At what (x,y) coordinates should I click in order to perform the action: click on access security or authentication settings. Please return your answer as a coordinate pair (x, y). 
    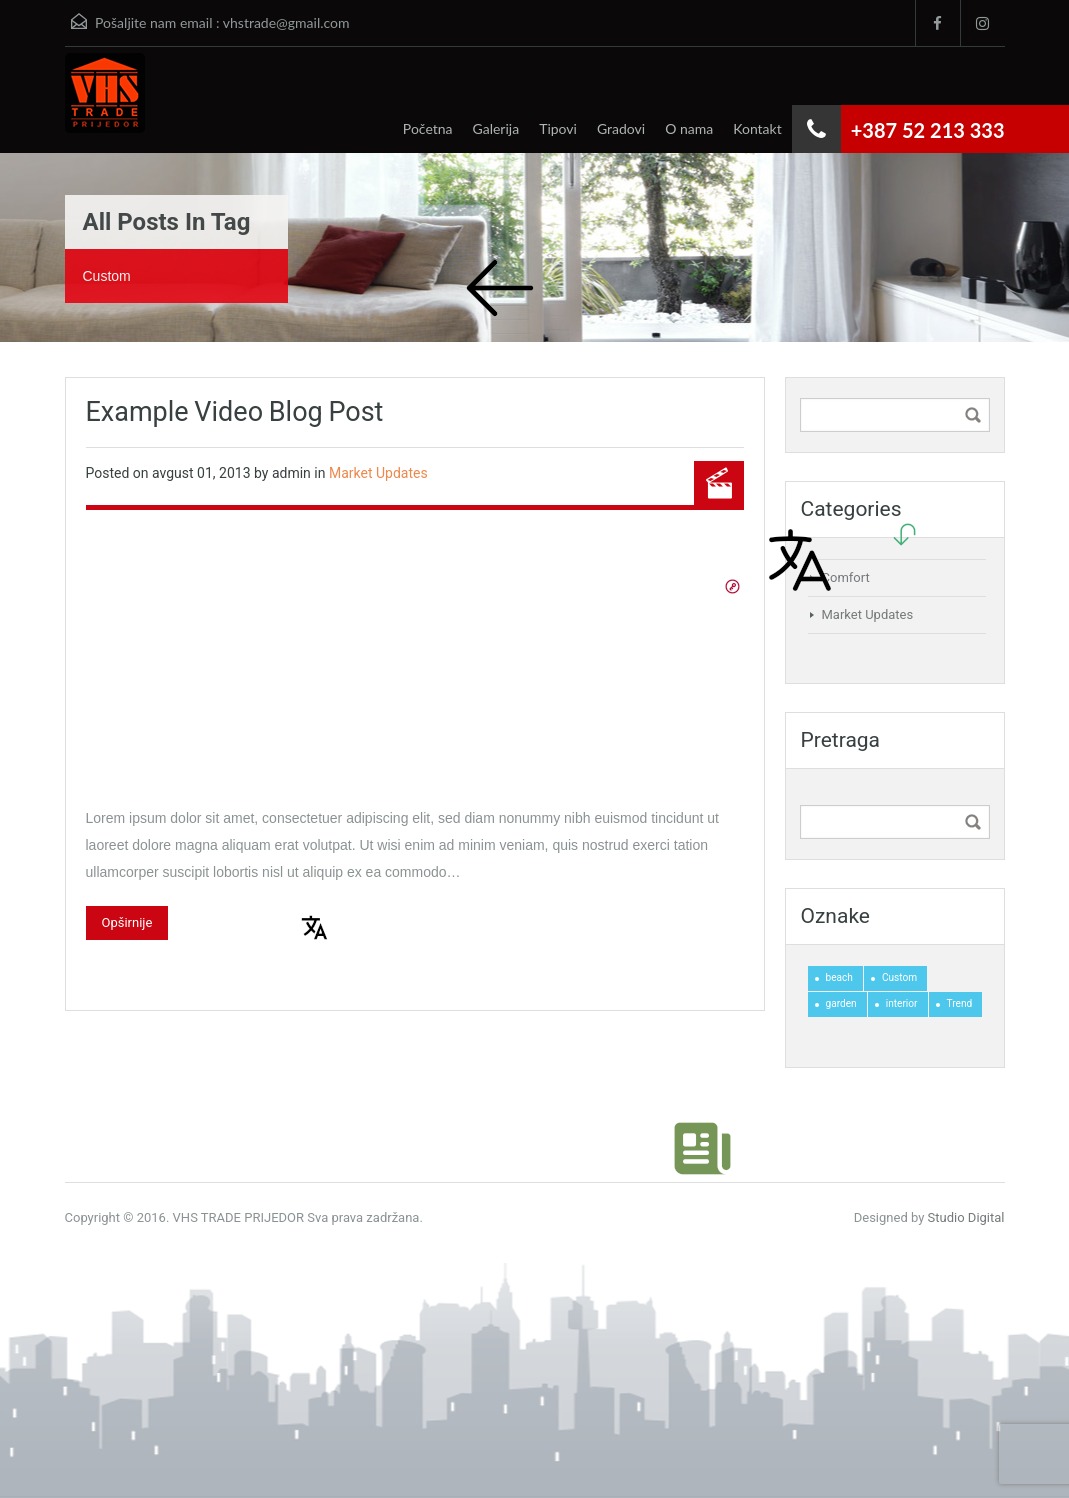
    Looking at the image, I should click on (732, 586).